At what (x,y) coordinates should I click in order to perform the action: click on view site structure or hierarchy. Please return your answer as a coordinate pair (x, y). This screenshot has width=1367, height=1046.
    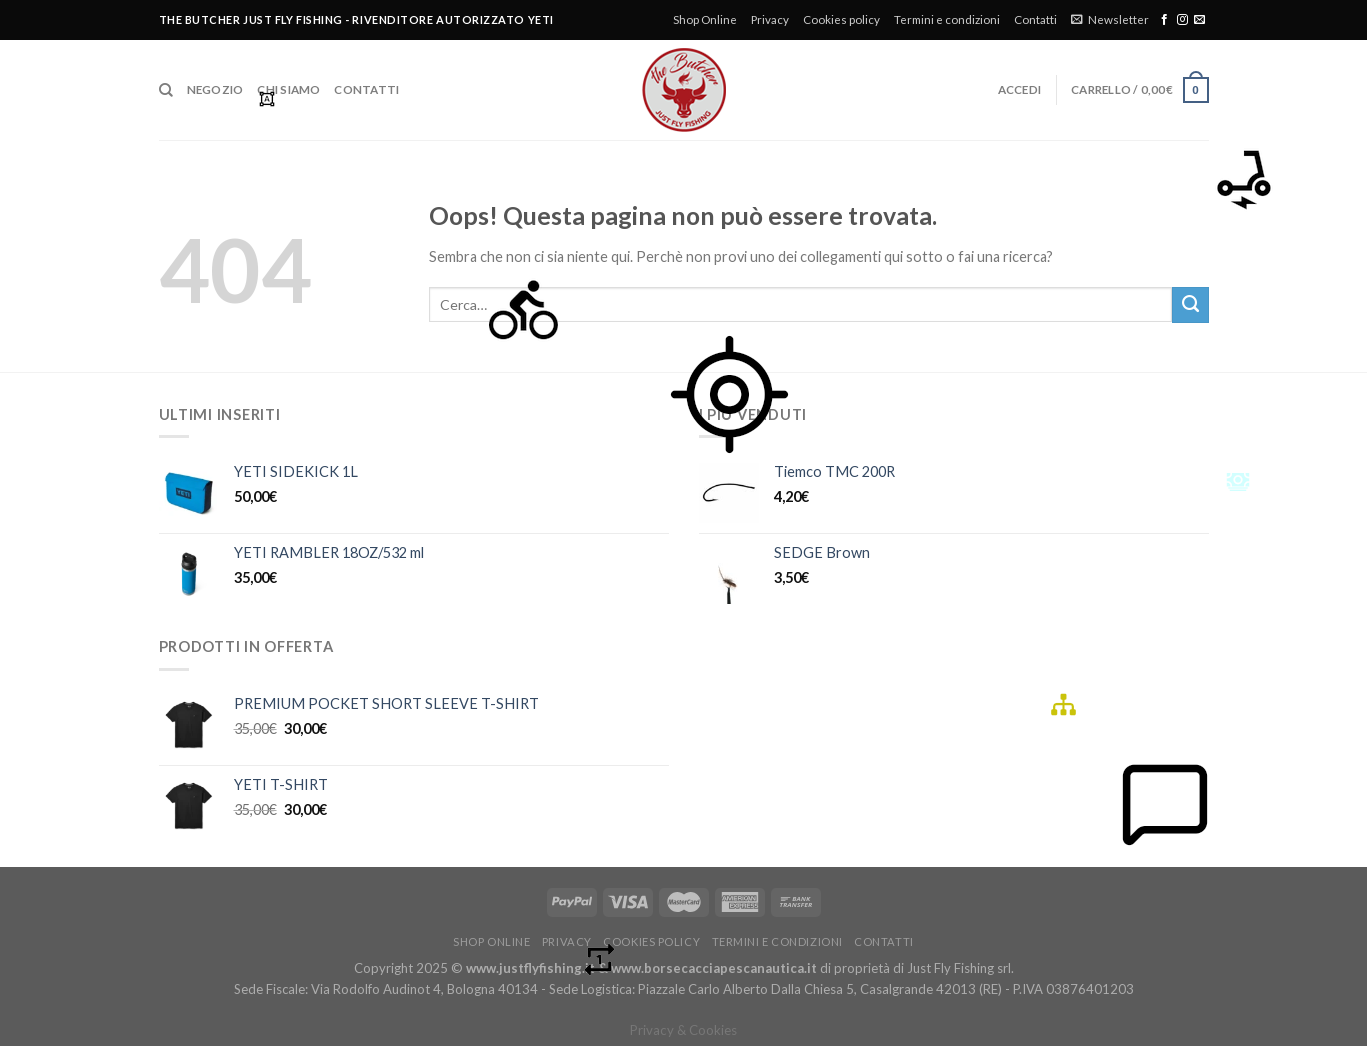
    Looking at the image, I should click on (1063, 704).